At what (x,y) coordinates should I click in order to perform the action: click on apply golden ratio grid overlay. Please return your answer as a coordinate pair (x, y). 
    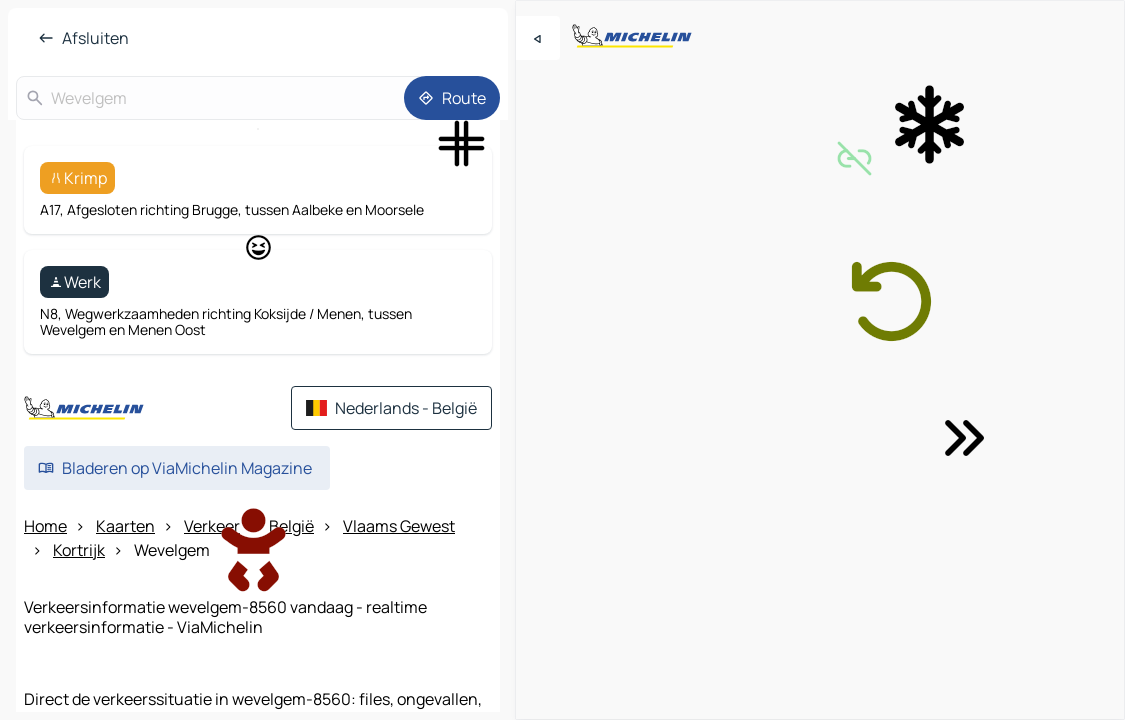
    Looking at the image, I should click on (461, 143).